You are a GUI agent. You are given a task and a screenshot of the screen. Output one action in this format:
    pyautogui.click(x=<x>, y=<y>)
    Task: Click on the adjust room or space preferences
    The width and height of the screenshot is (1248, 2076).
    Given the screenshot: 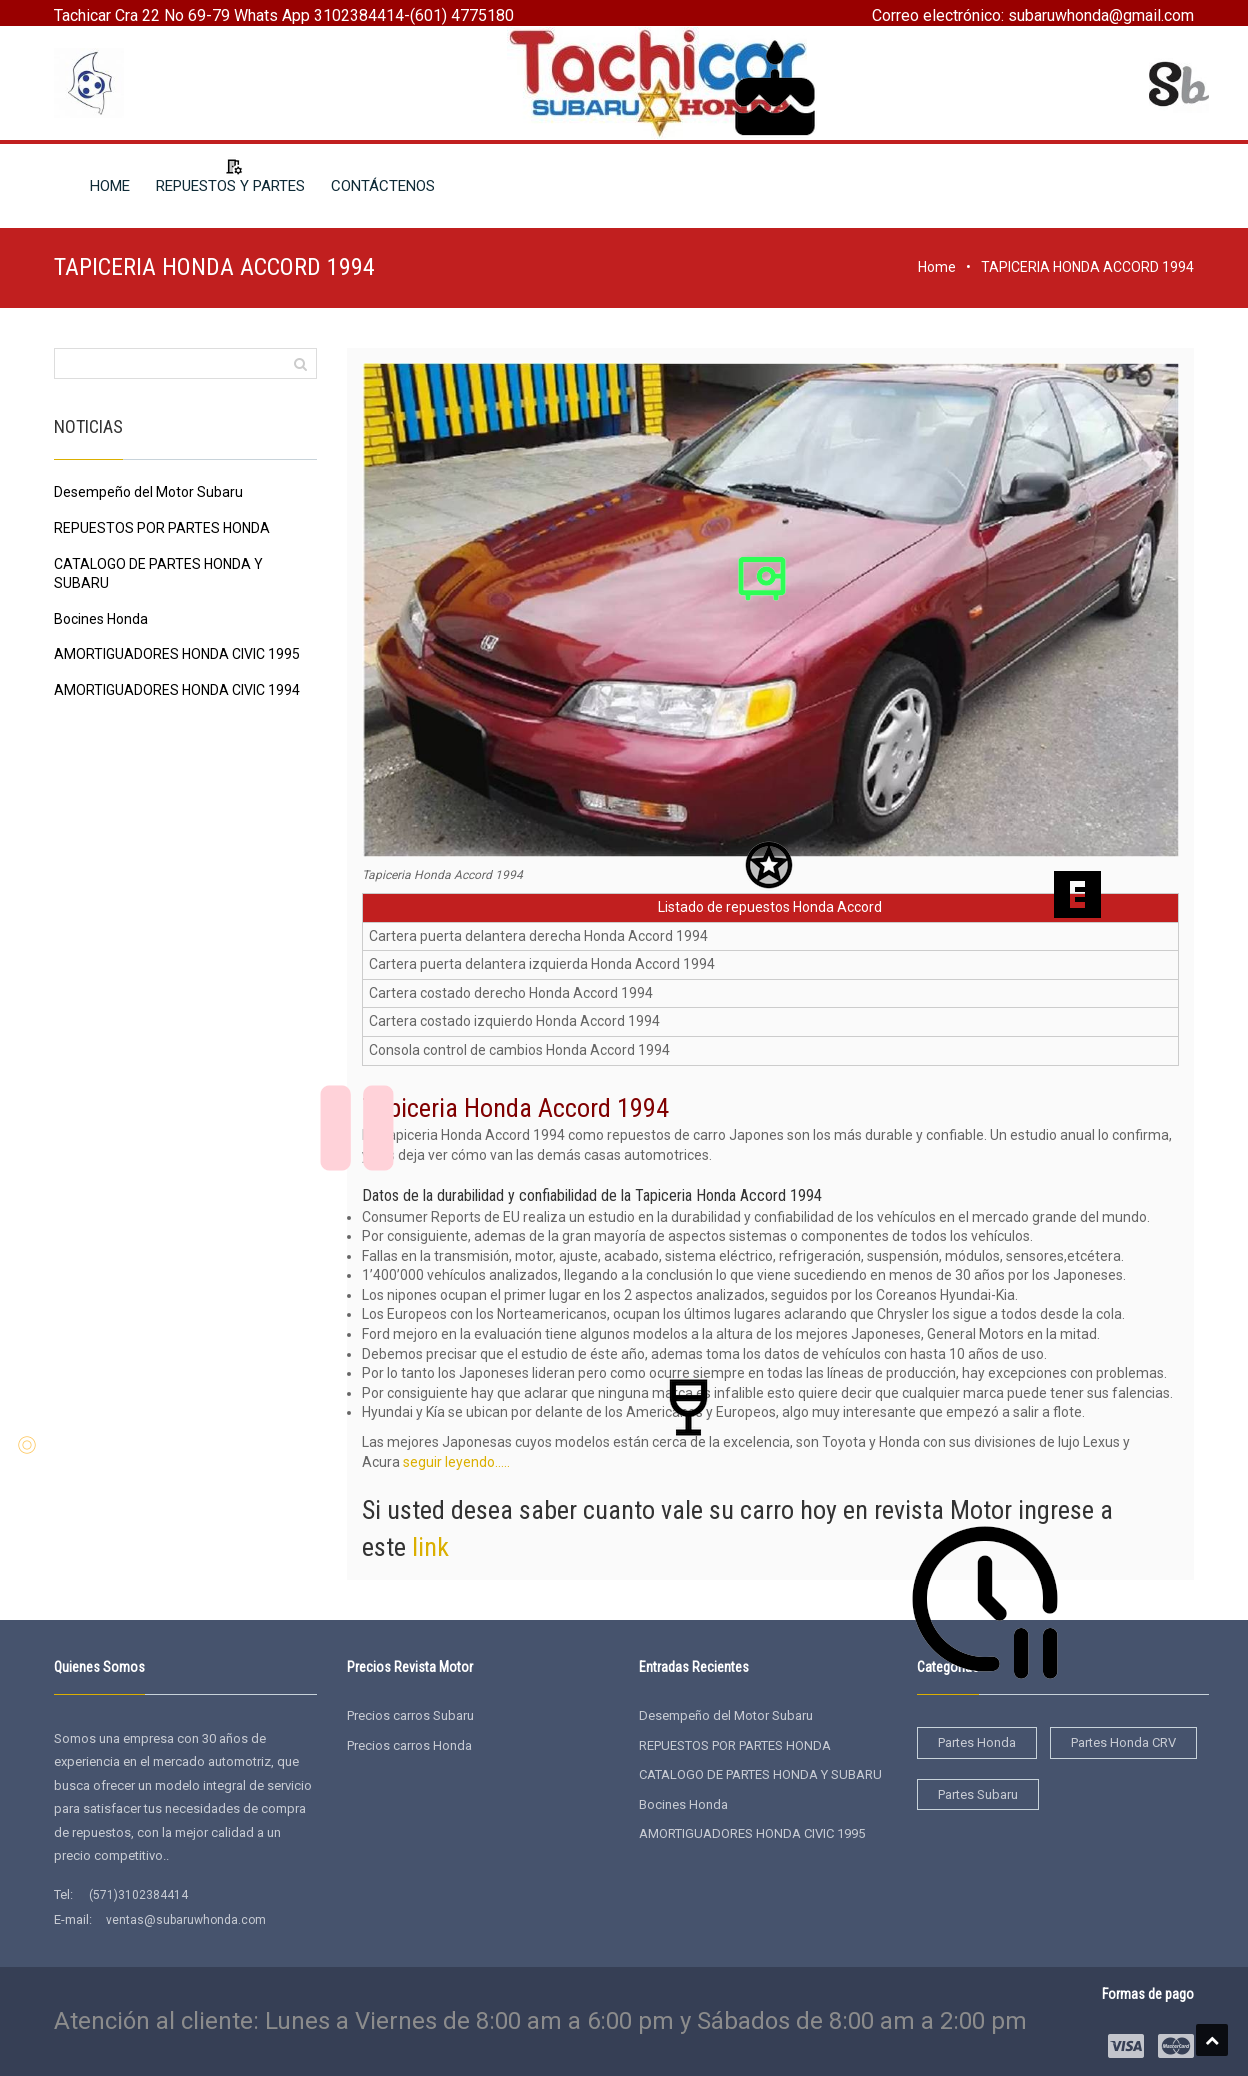 What is the action you would take?
    pyautogui.click(x=233, y=166)
    